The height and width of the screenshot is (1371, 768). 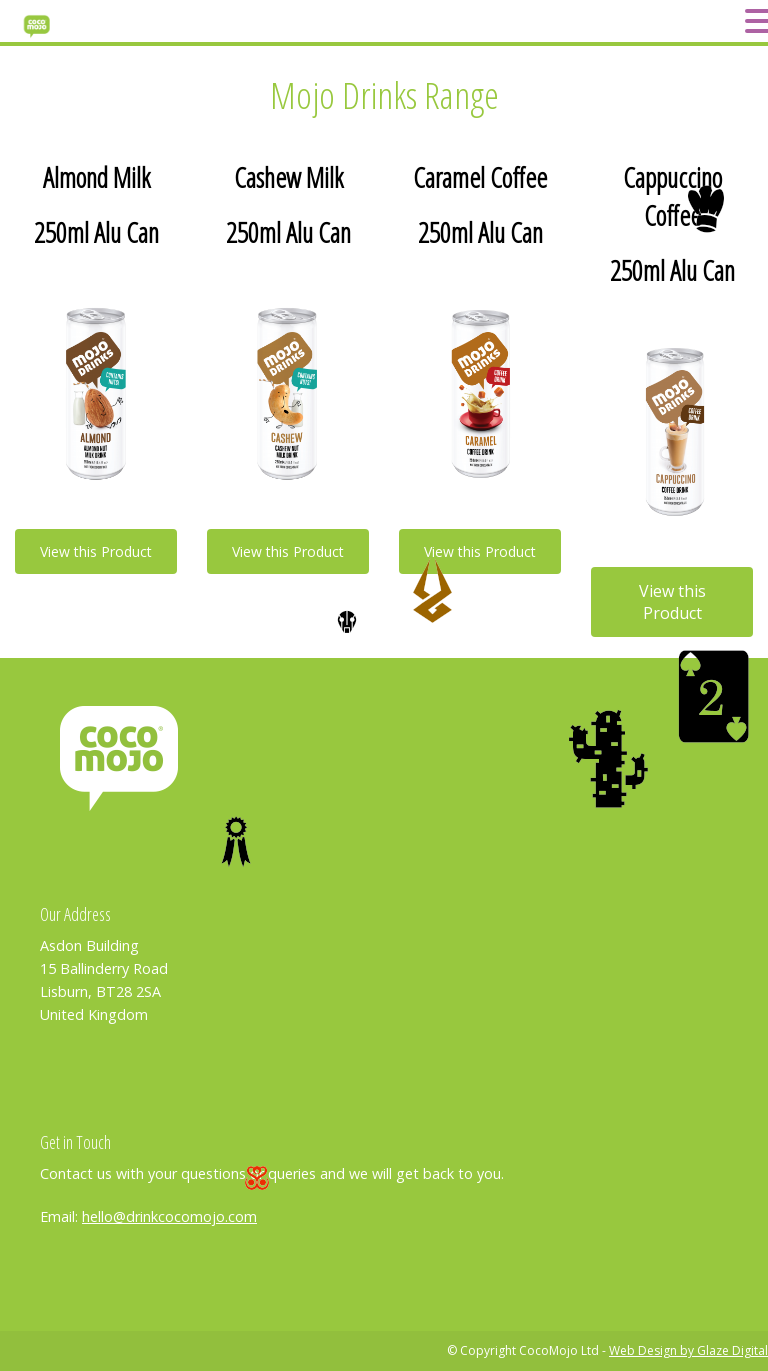 What do you see at coordinates (599, 759) in the screenshot?
I see `desert or arid environment indicator` at bounding box center [599, 759].